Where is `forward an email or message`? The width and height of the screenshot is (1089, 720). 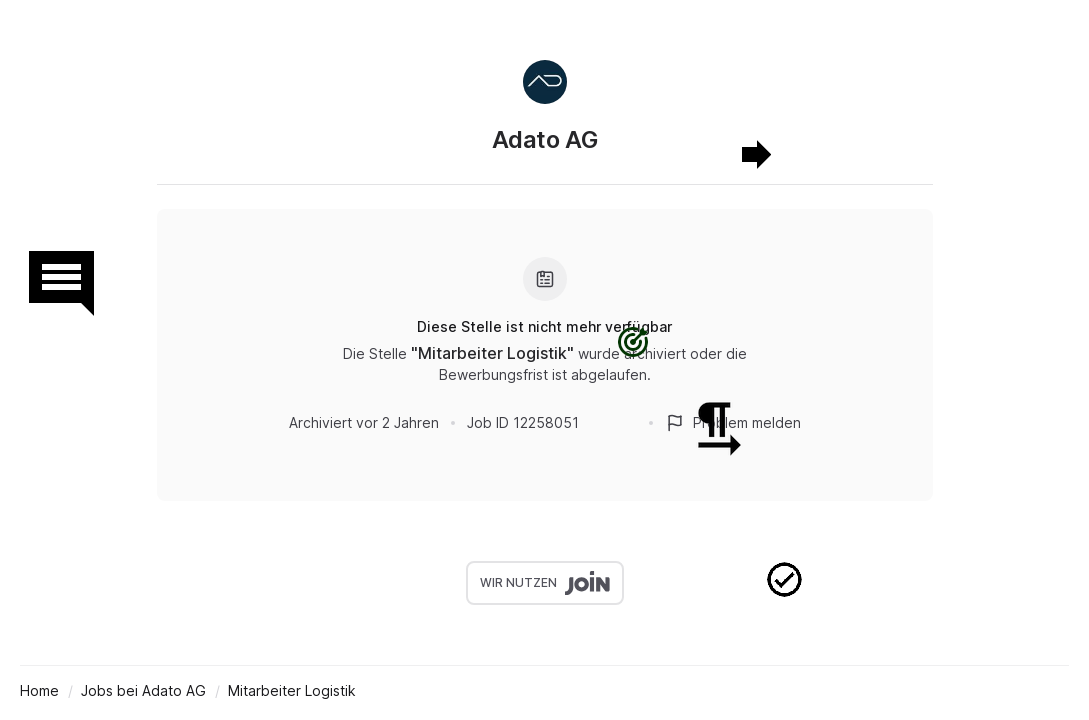 forward an email or message is located at coordinates (756, 154).